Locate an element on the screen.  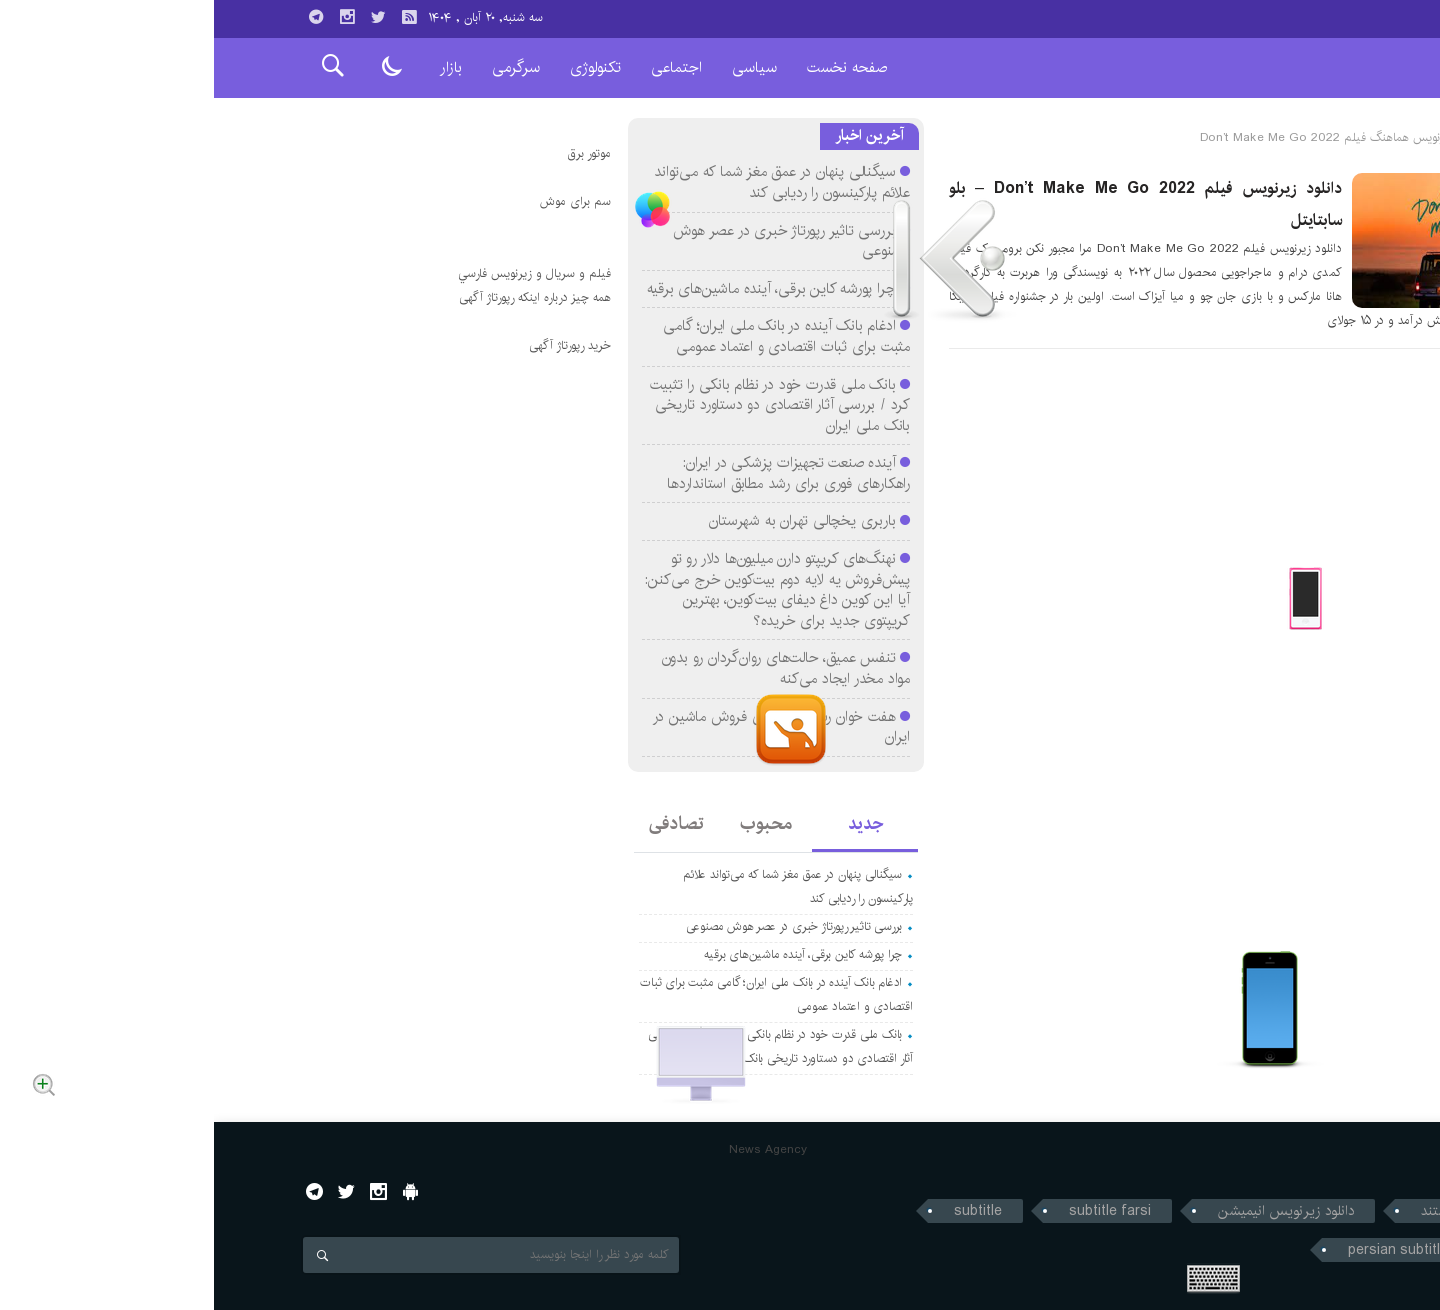
open Game Center app is located at coordinates (652, 209).